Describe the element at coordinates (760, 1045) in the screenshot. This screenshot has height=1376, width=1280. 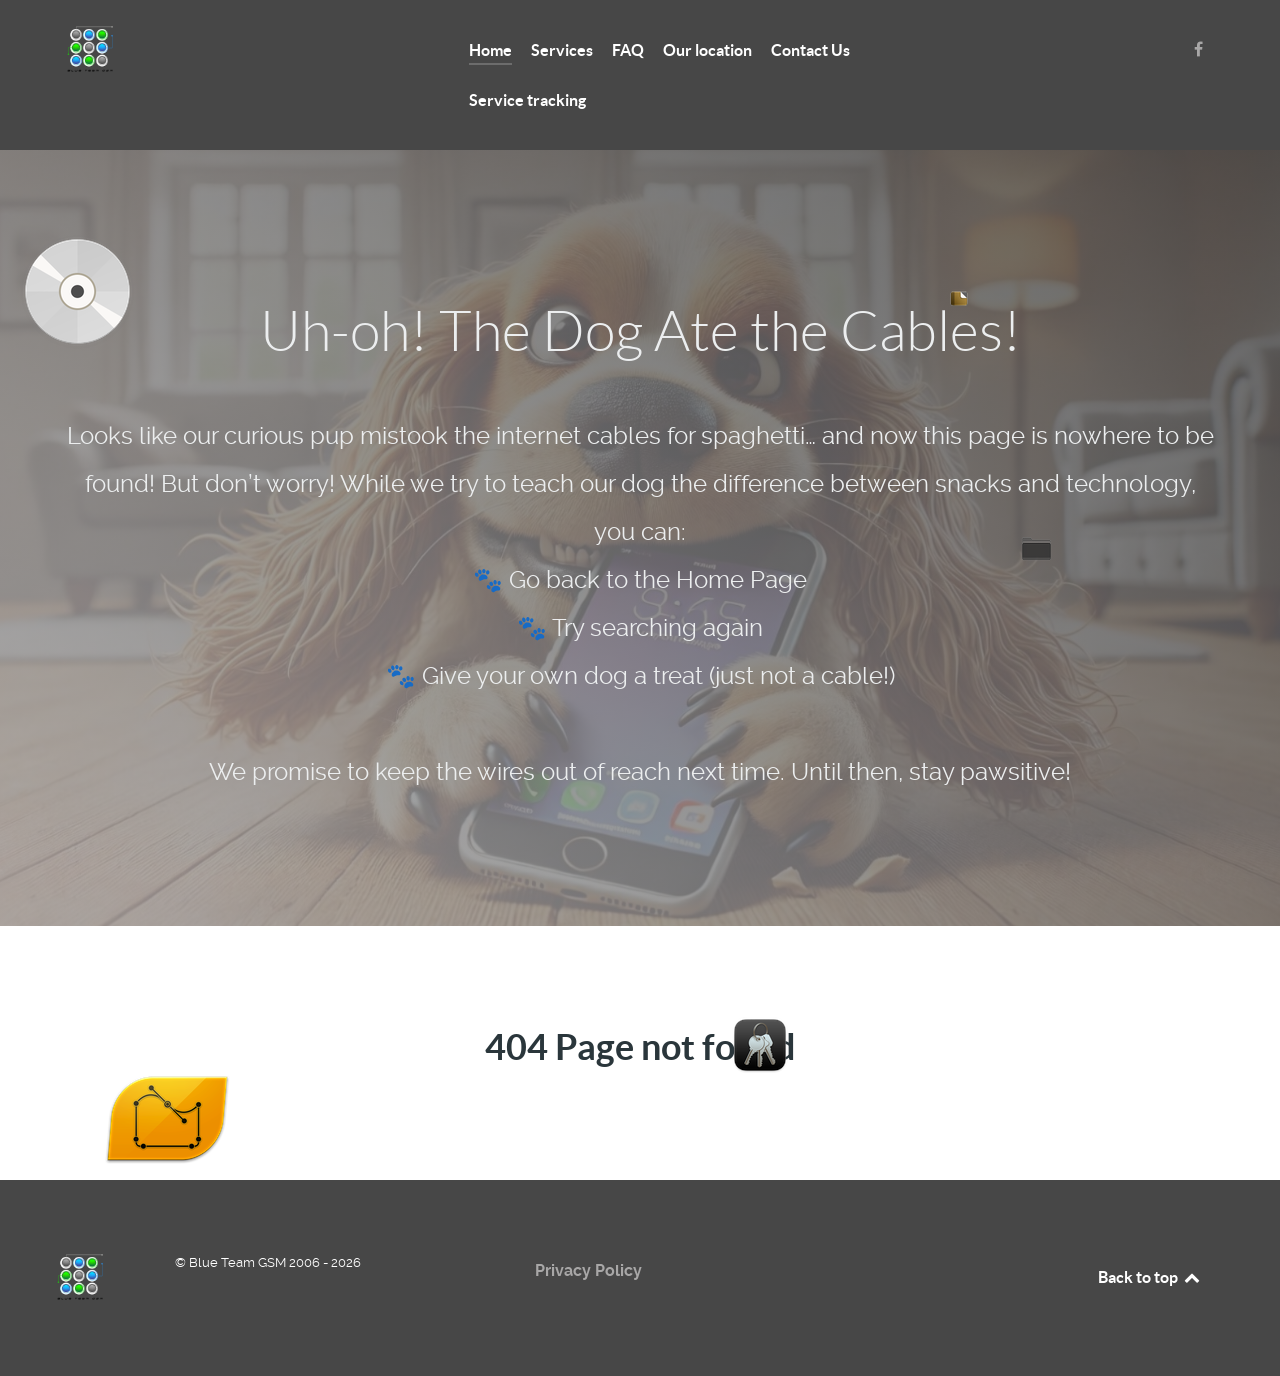
I see `open keychain access to manage saved passwords` at that location.